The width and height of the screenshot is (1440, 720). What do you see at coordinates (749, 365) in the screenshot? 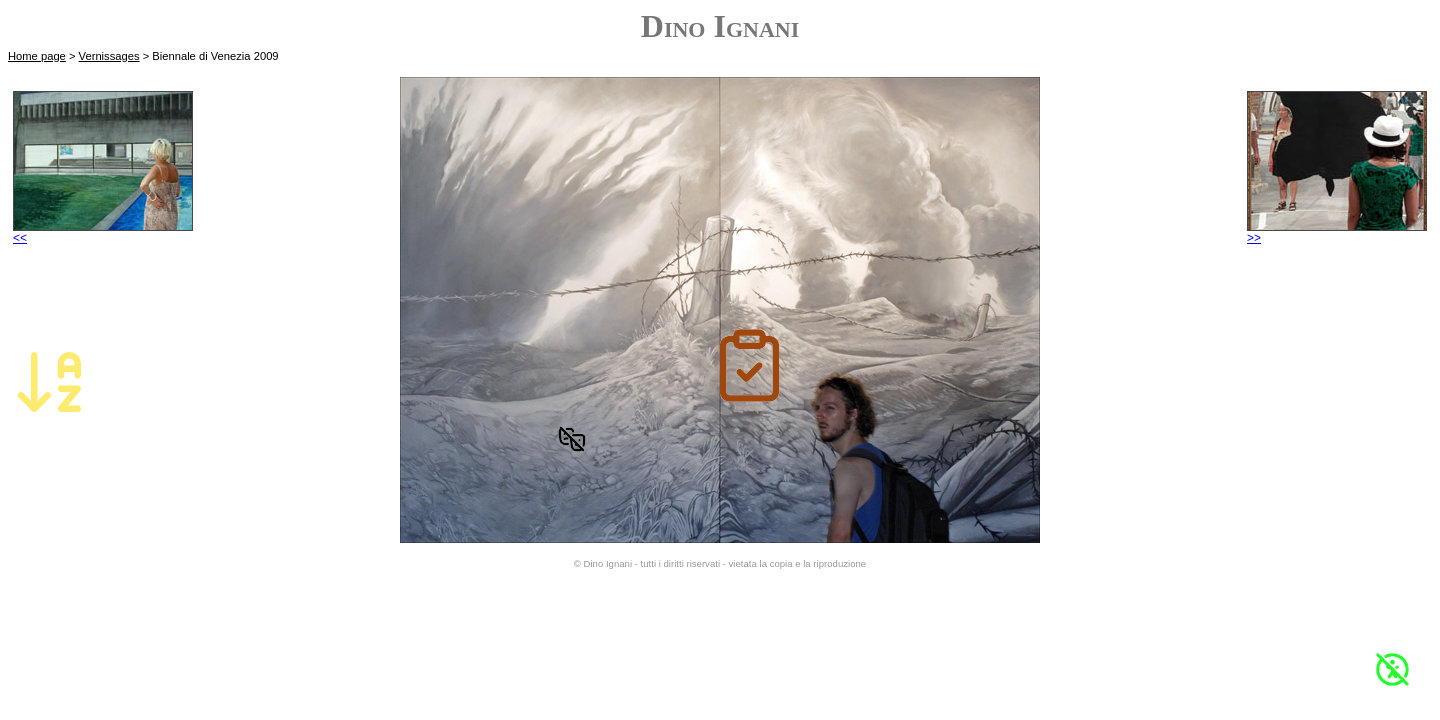
I see `mark task as complete` at bounding box center [749, 365].